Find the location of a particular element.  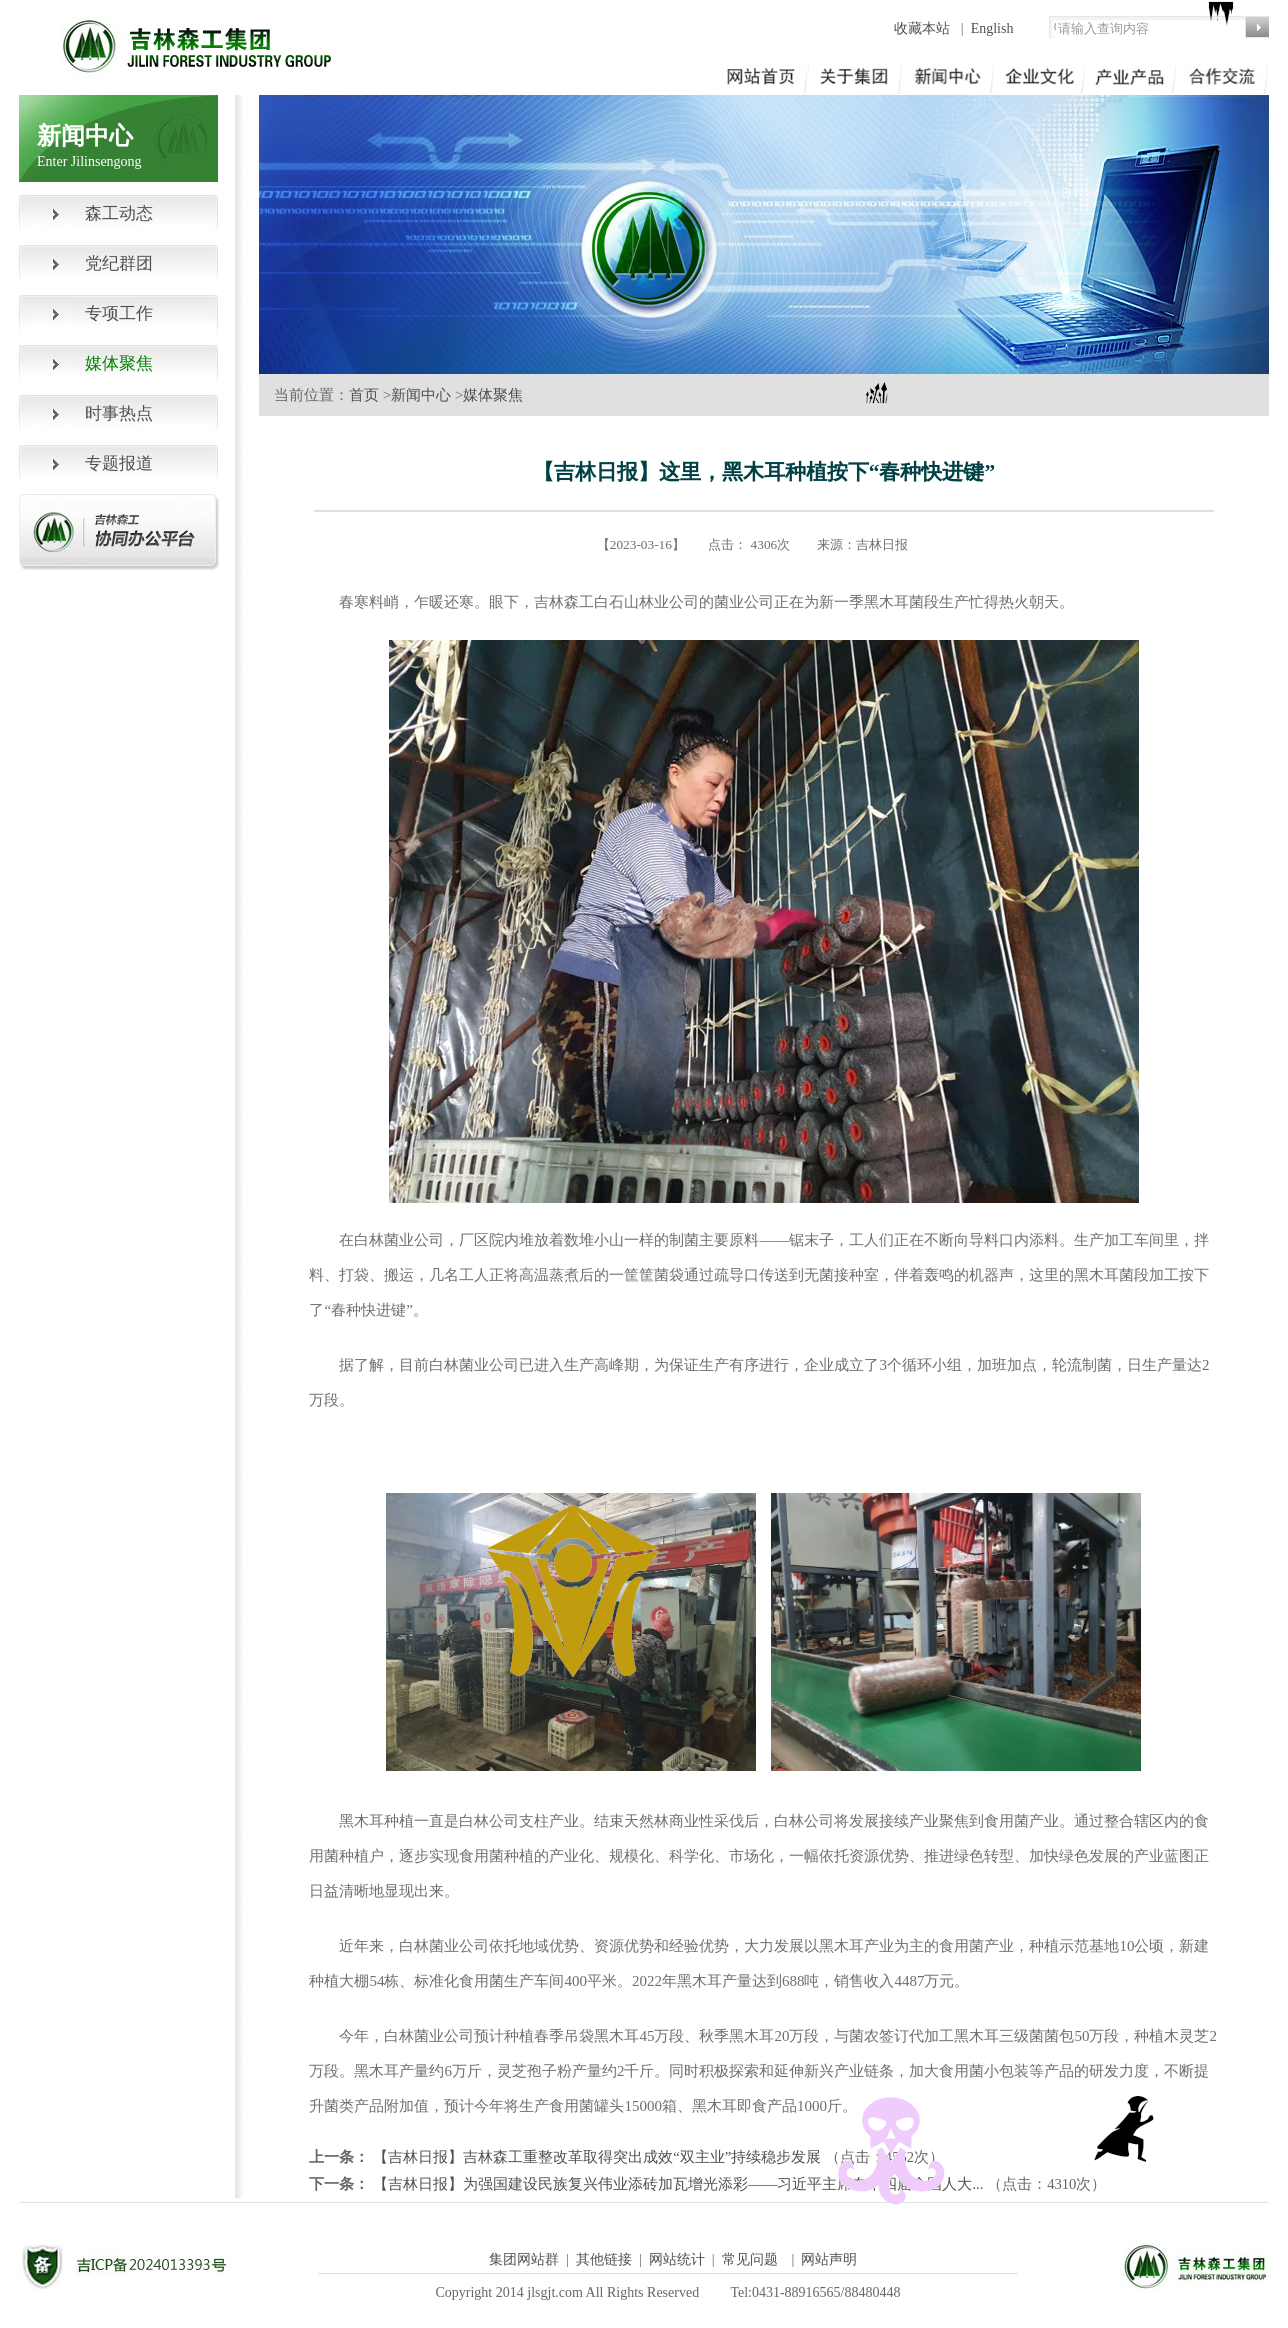

select spear weapon type is located at coordinates (876, 392).